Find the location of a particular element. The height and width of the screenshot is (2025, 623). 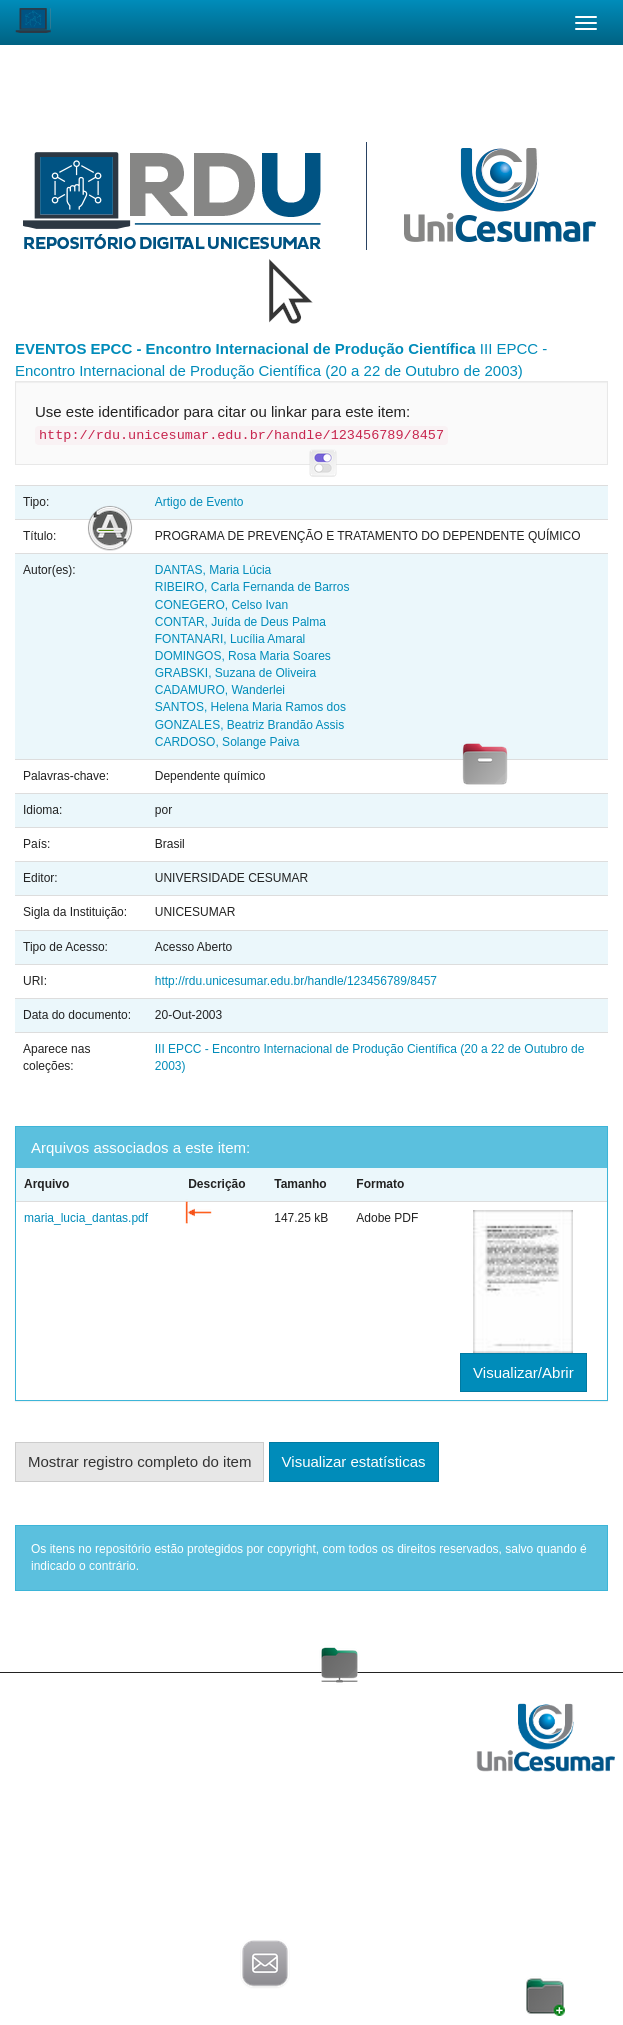

access mail app settings is located at coordinates (265, 1964).